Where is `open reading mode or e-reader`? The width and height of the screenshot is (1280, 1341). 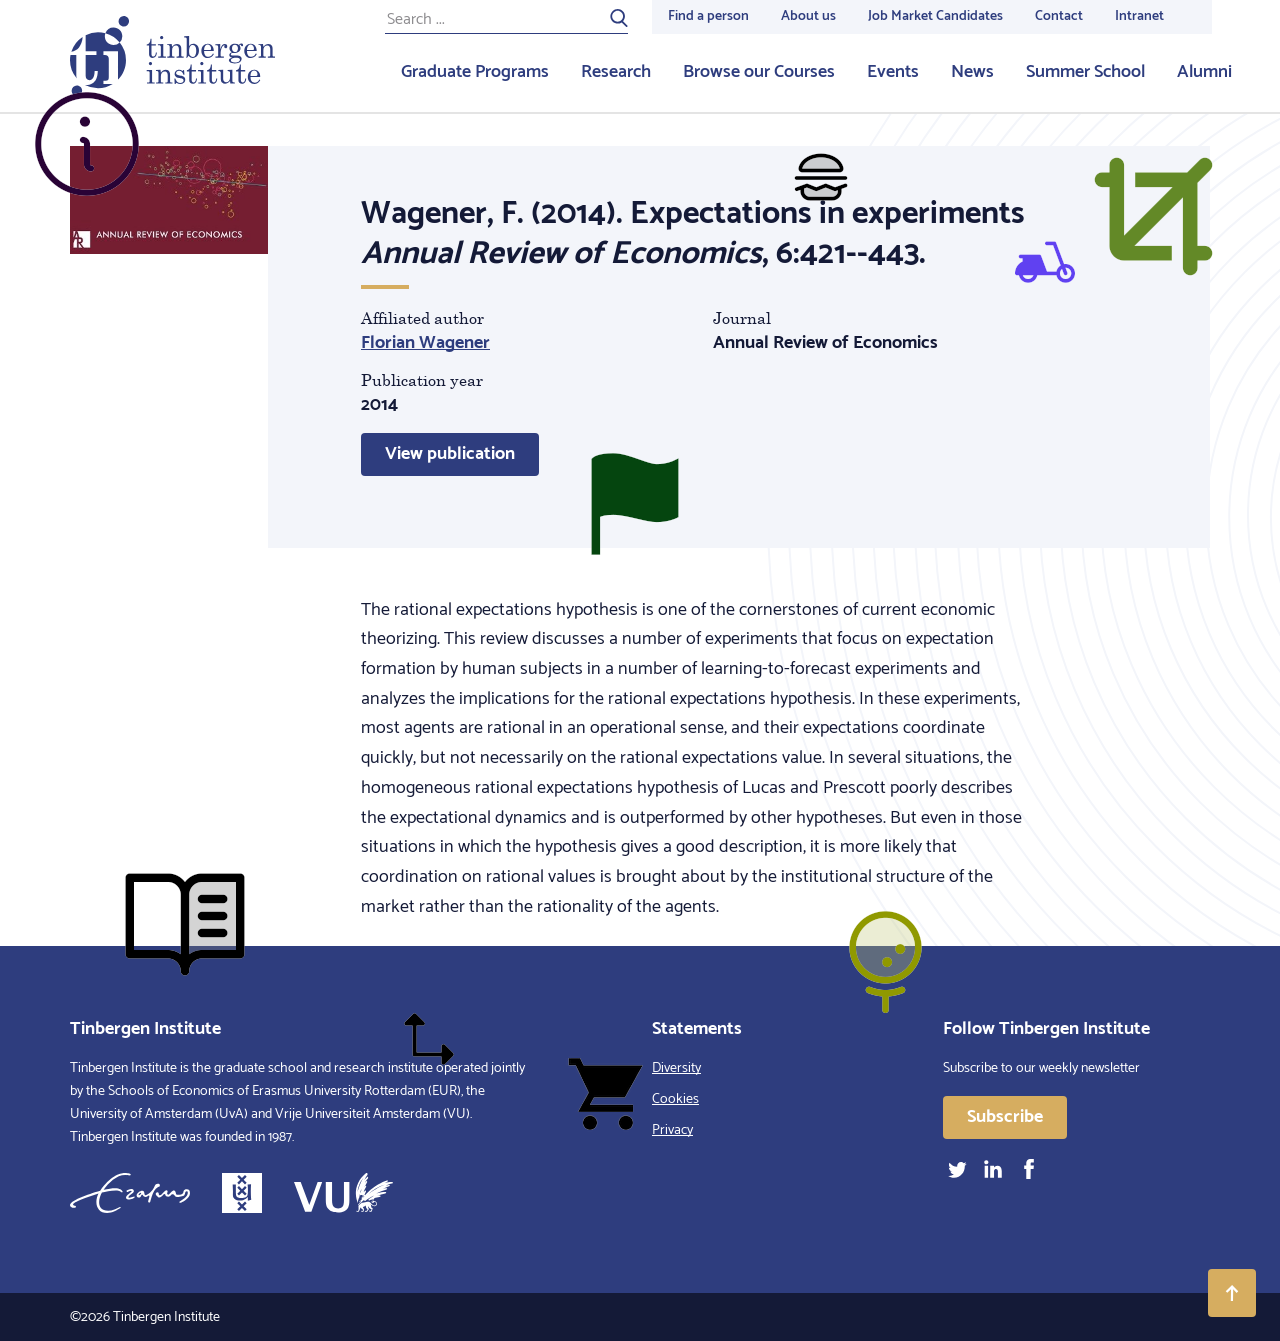
open reading mode or e-reader is located at coordinates (185, 916).